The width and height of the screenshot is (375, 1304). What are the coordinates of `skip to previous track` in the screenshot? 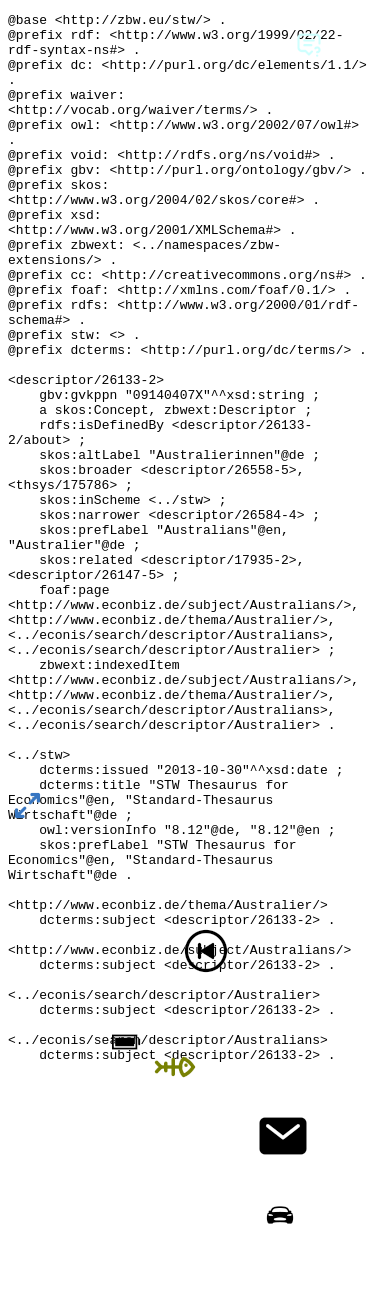 It's located at (206, 951).